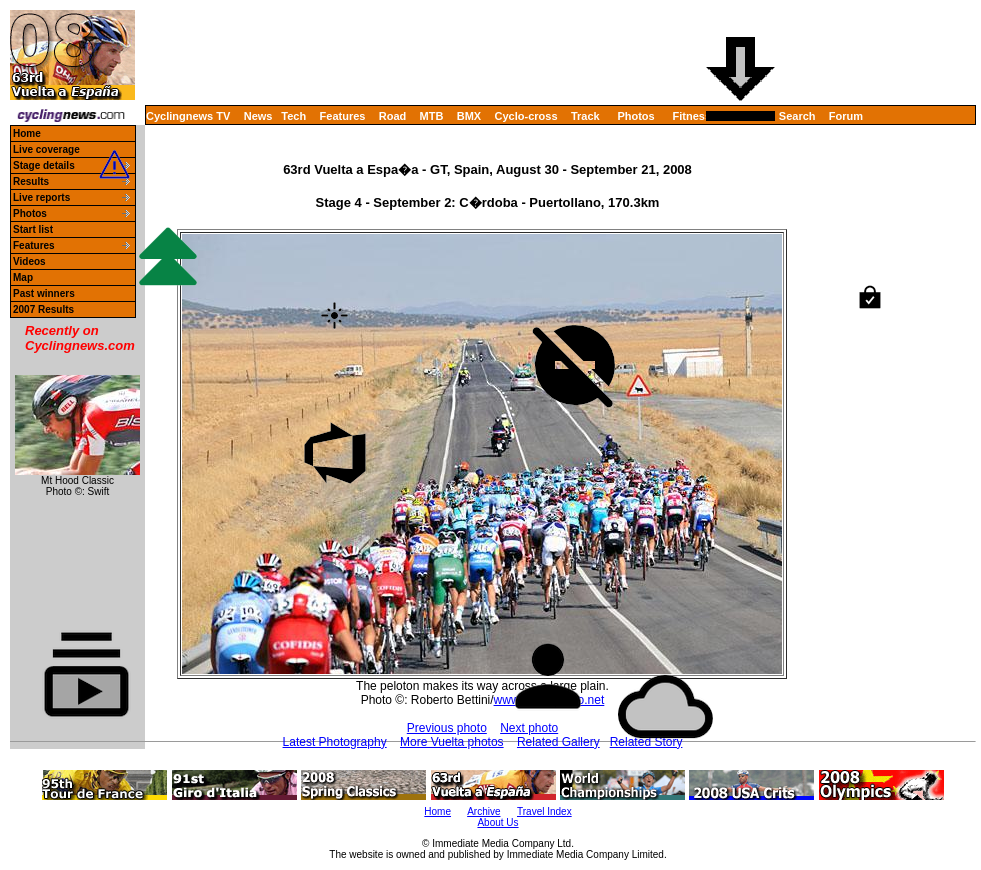  Describe the element at coordinates (168, 259) in the screenshot. I see `collapse all sections or content` at that location.